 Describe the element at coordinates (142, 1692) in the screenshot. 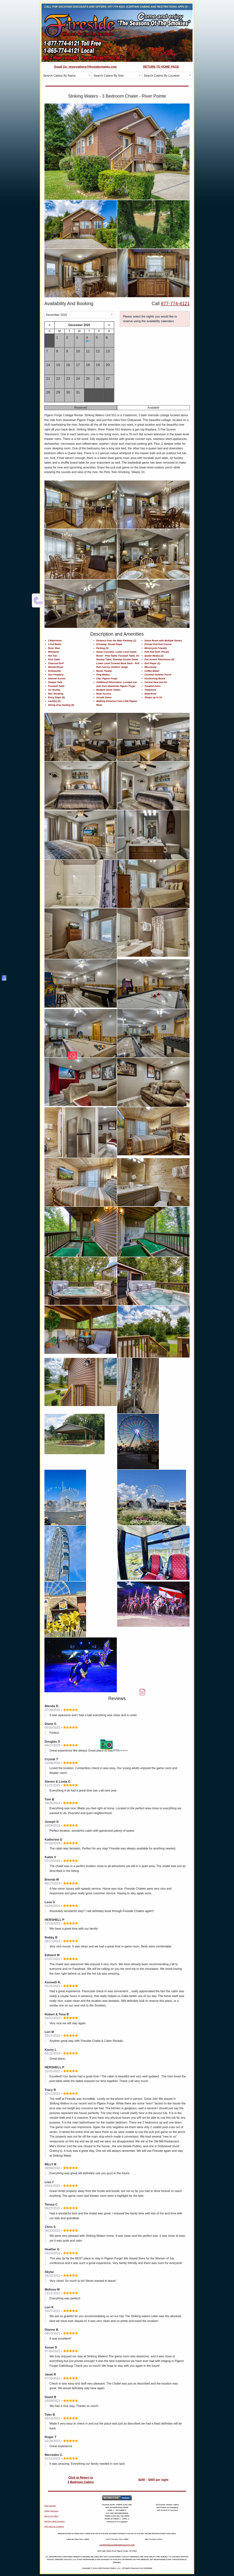

I see `open a mathematical formula document` at that location.